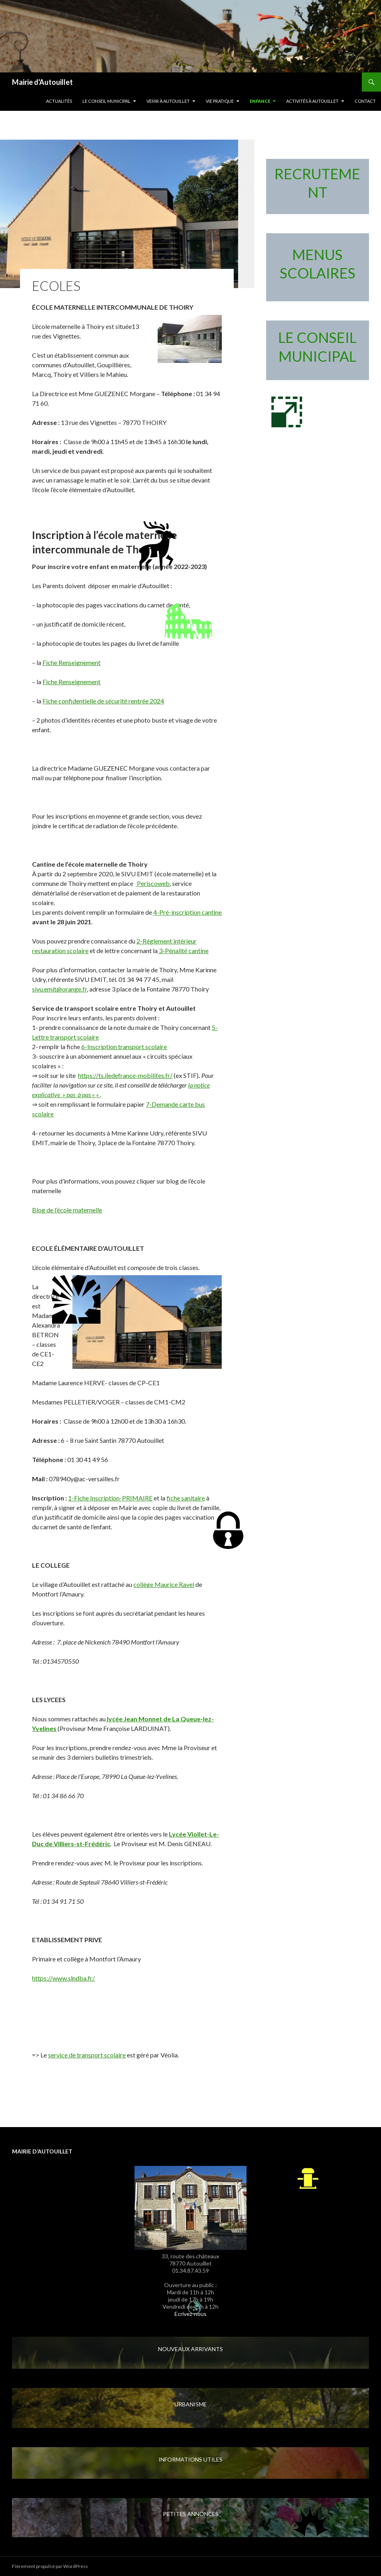 This screenshot has width=381, height=2576. I want to click on select the 8-ball in a pool or billiards game, so click(195, 2308).